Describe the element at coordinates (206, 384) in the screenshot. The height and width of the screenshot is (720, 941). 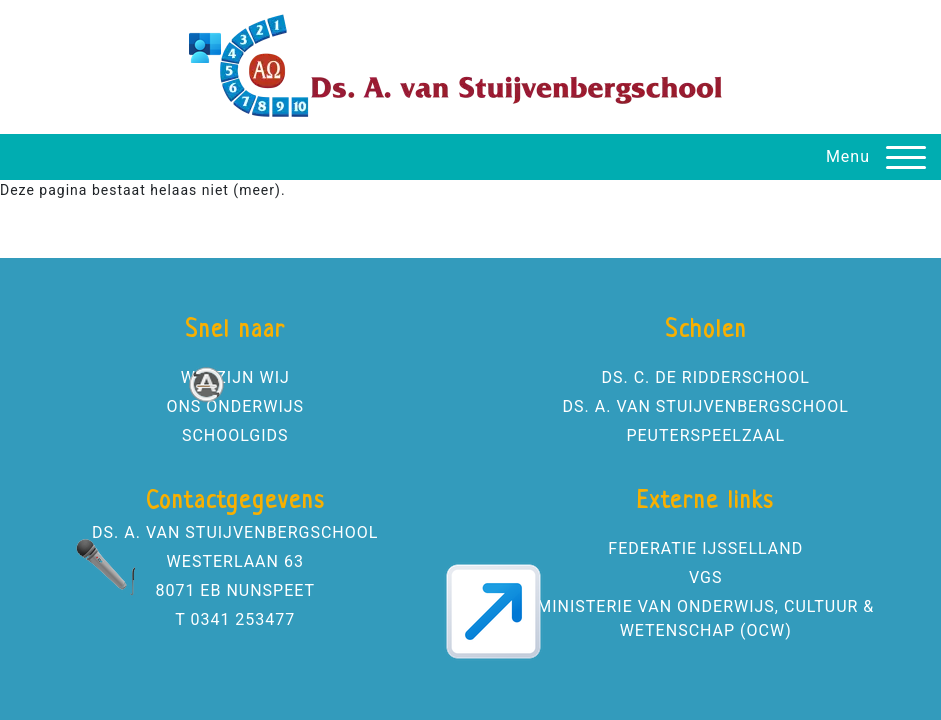
I see `open the software update manager` at that location.